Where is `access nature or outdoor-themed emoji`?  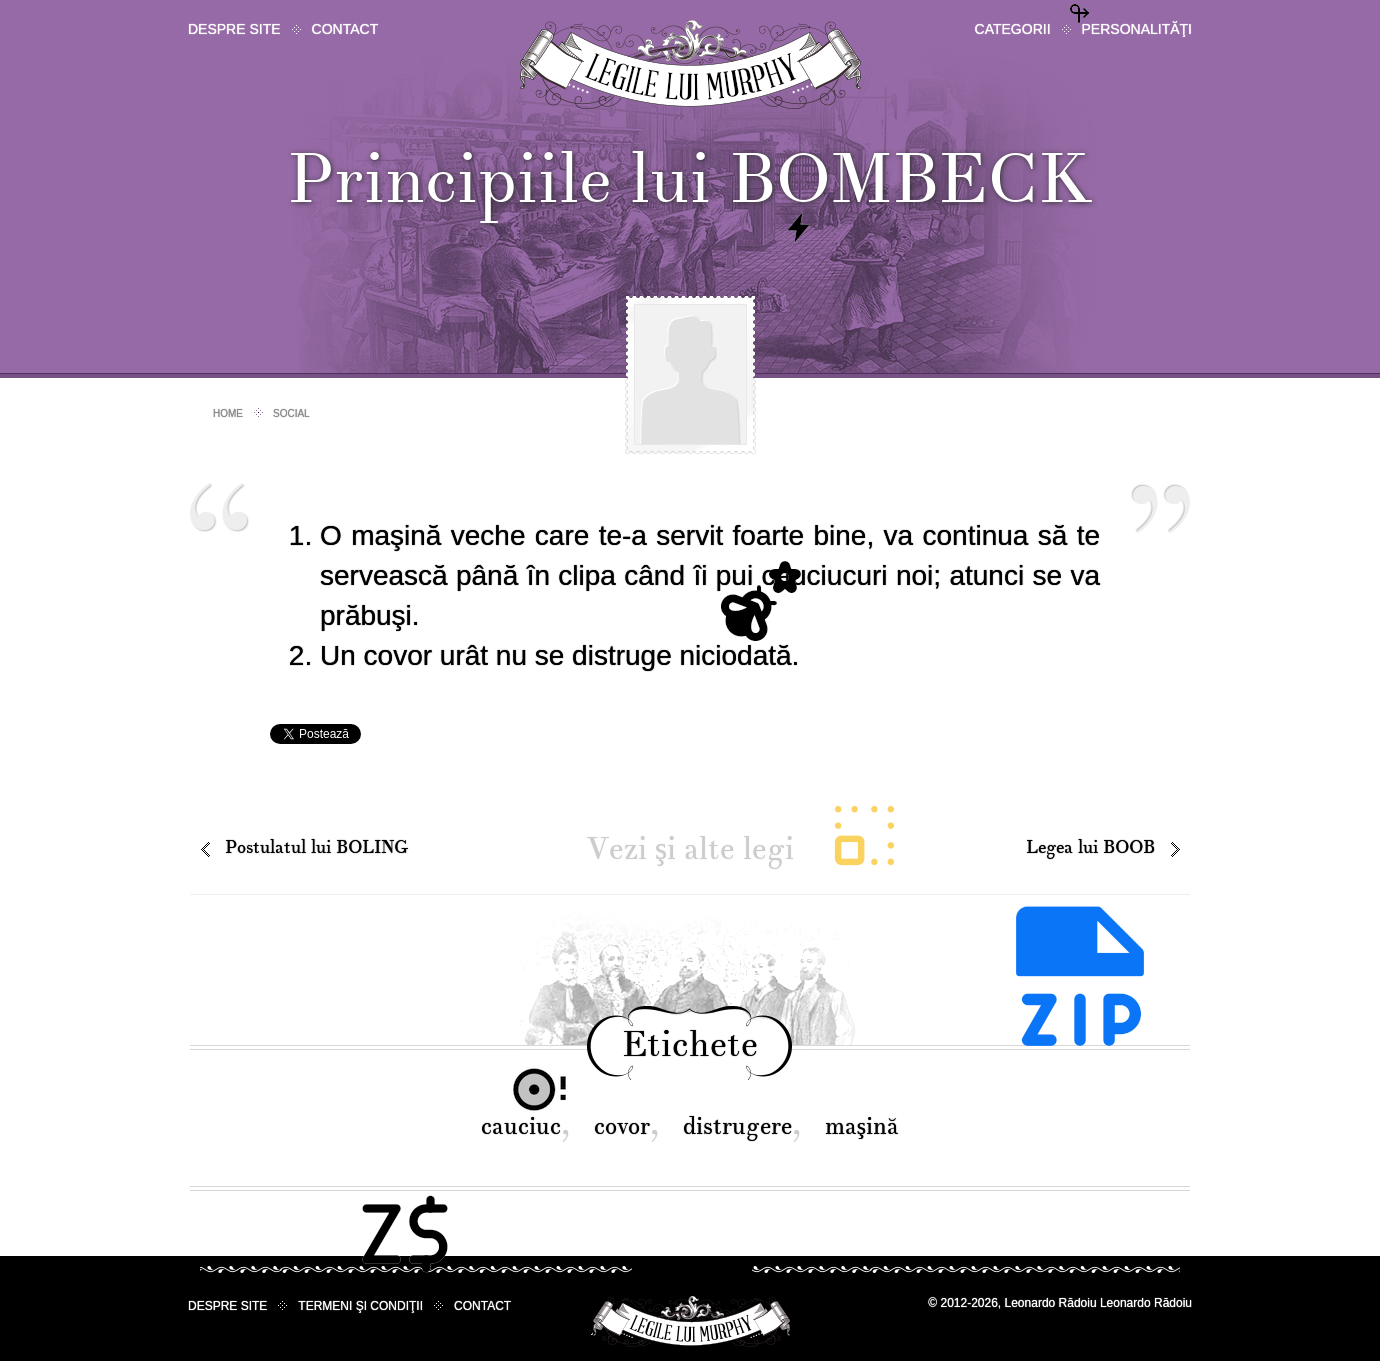
access nature or outdoor-themed emoji is located at coordinates (761, 601).